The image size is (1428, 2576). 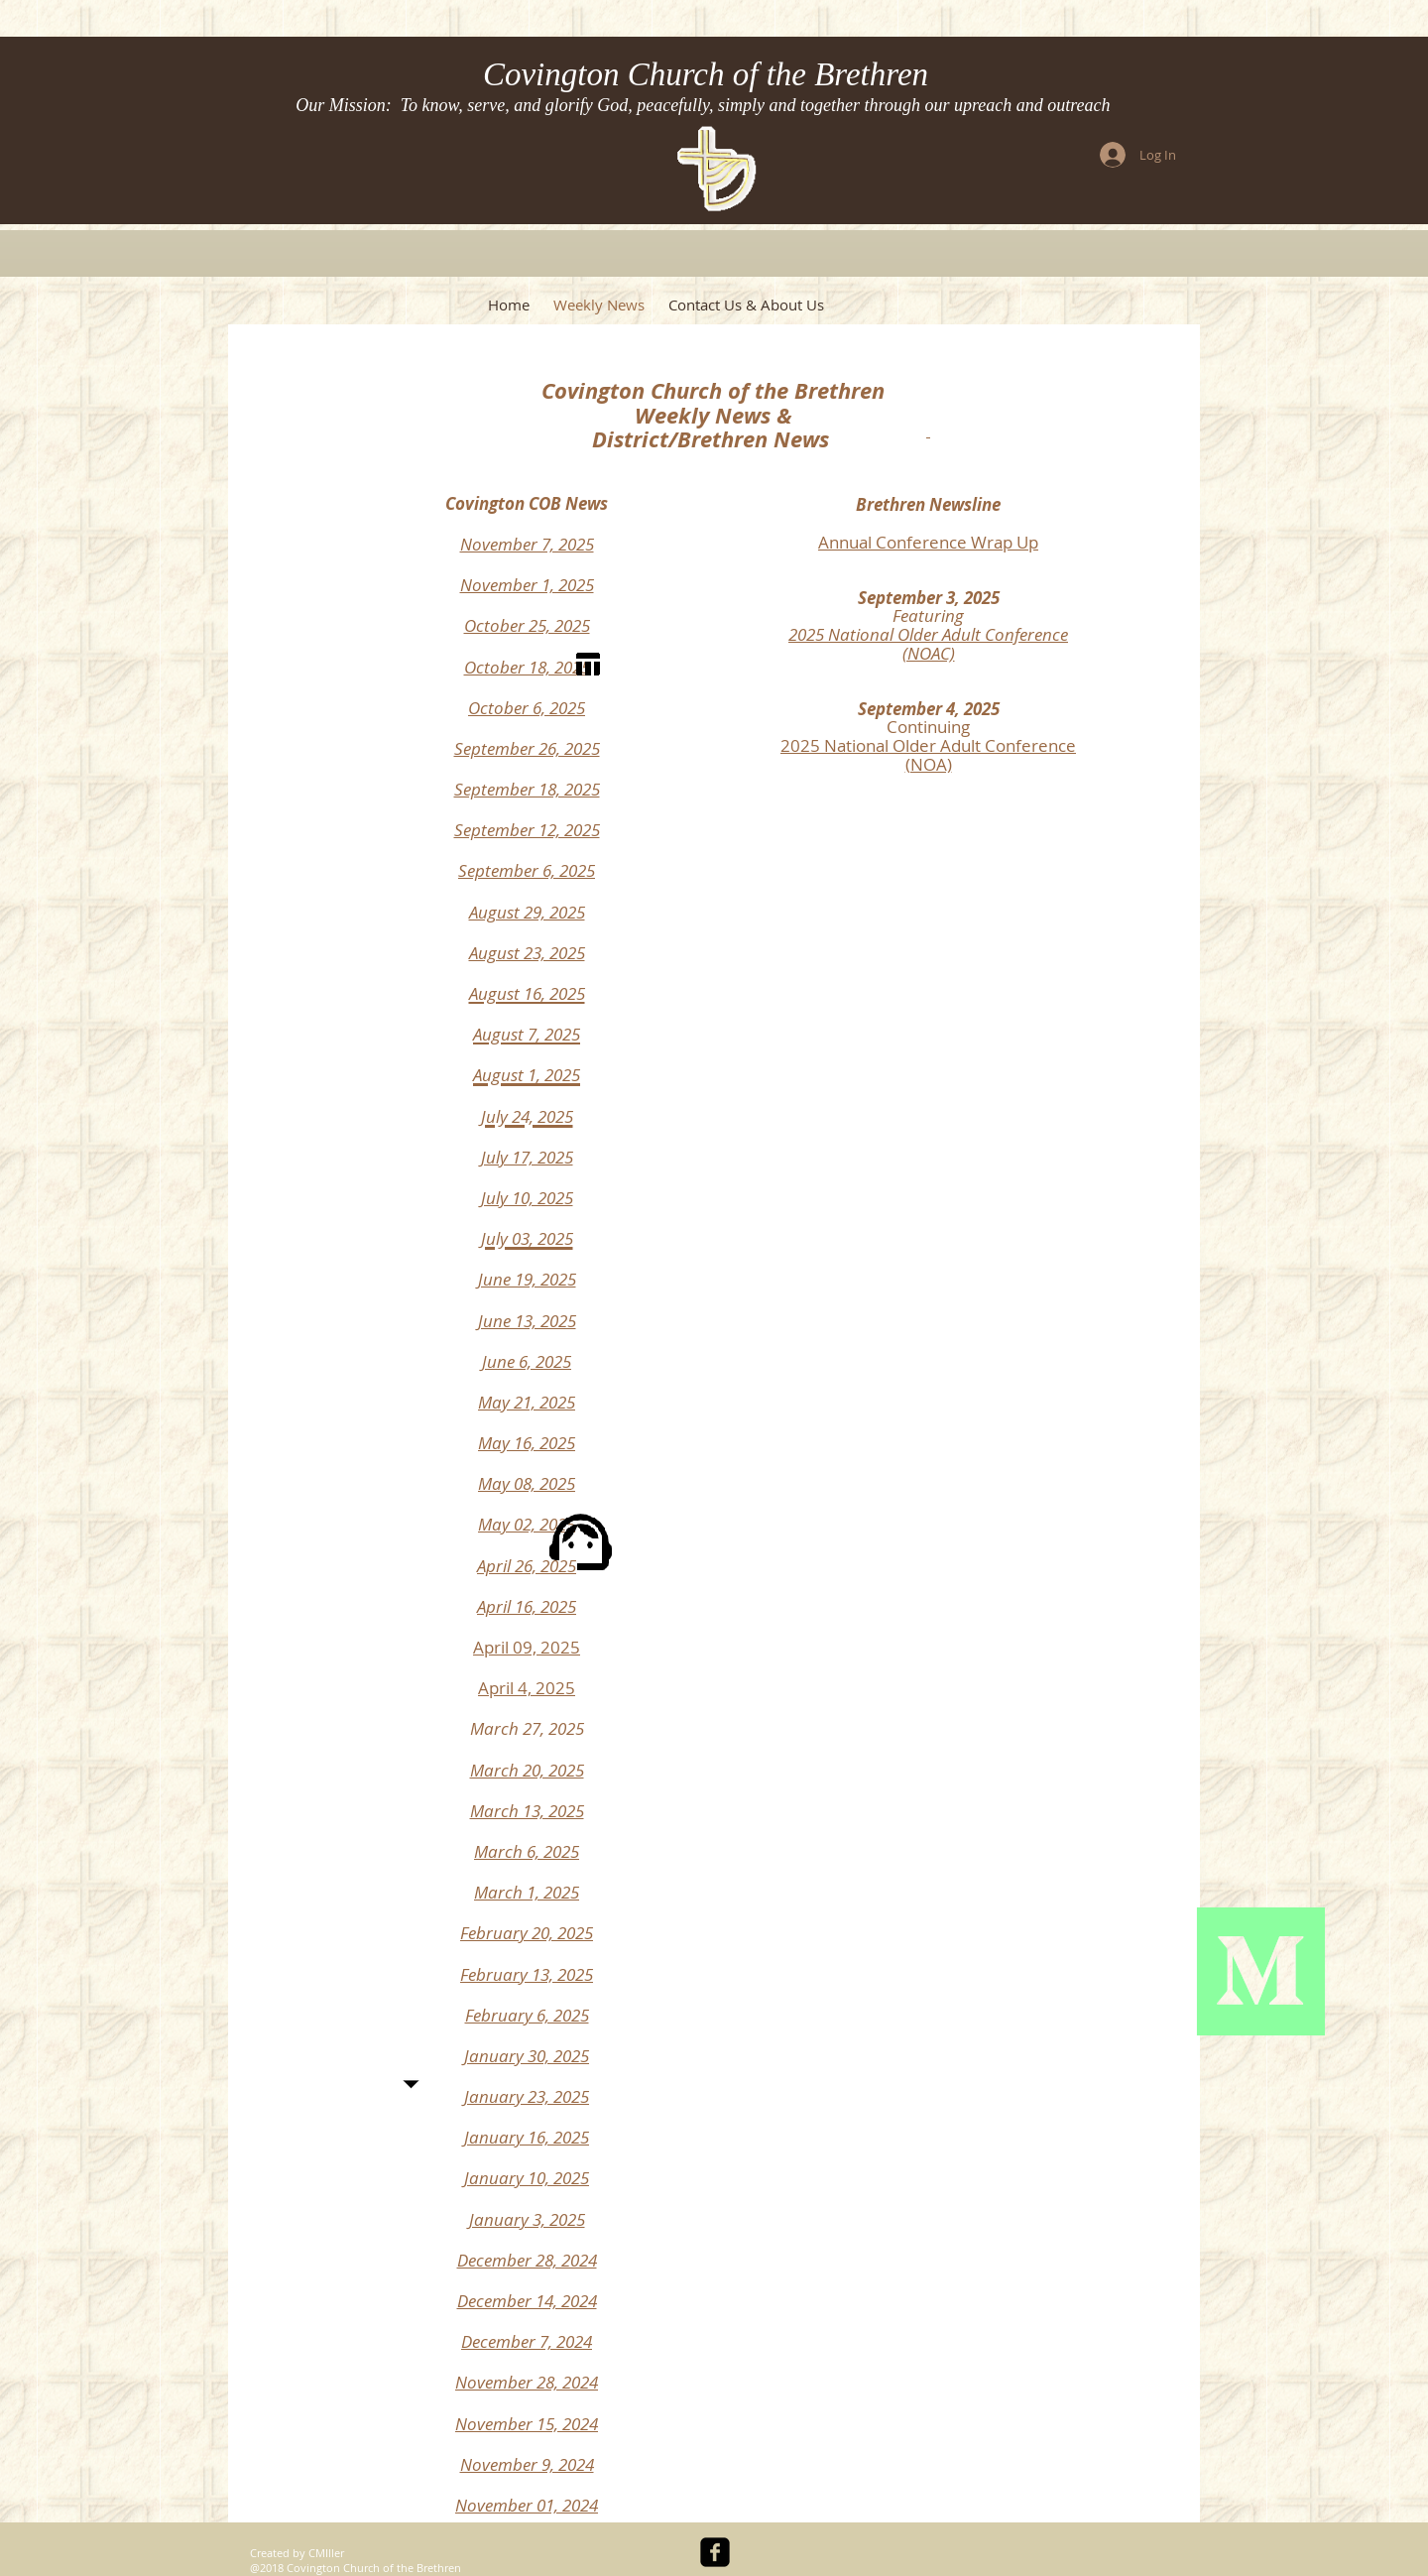 What do you see at coordinates (411, 2083) in the screenshot?
I see `expand a dropdown menu` at bounding box center [411, 2083].